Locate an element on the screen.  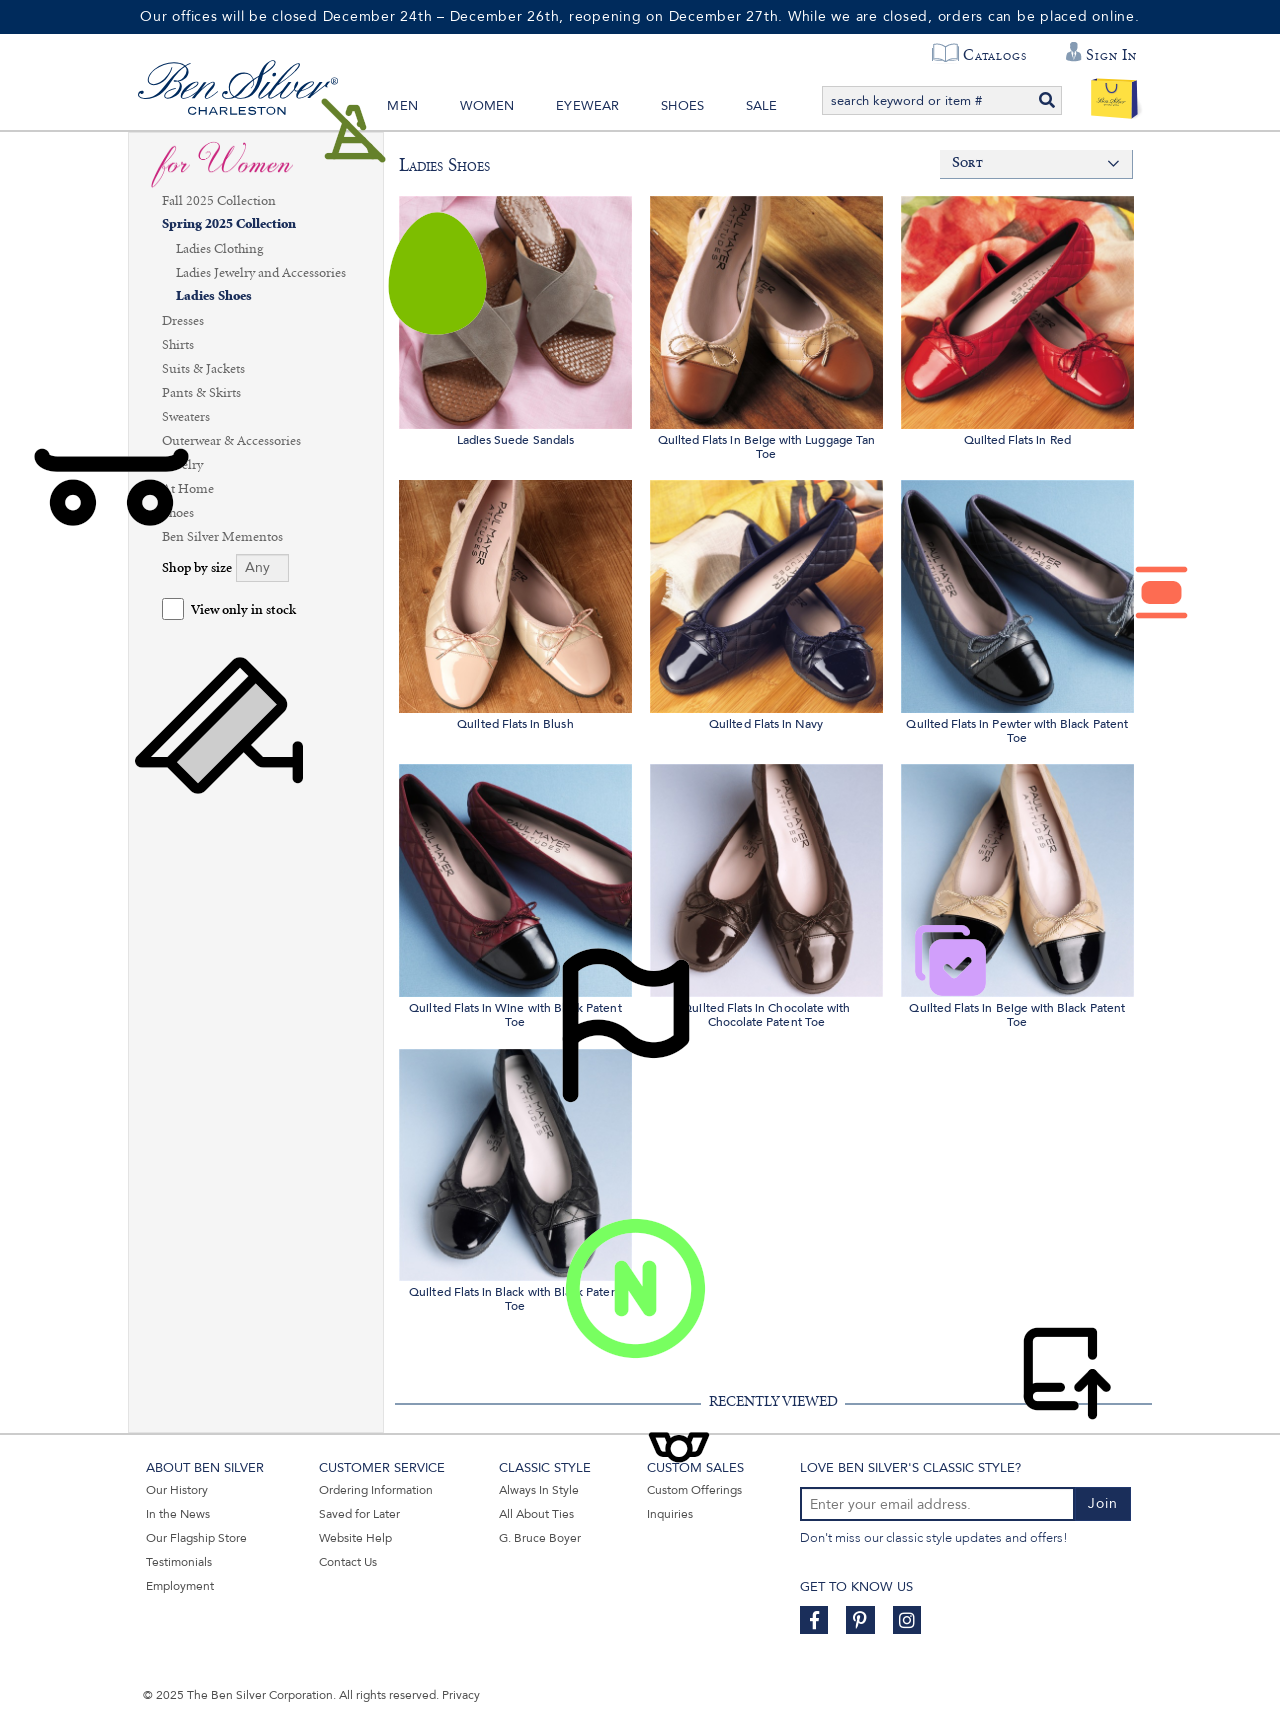
browse skateboarding gear or products is located at coordinates (111, 479).